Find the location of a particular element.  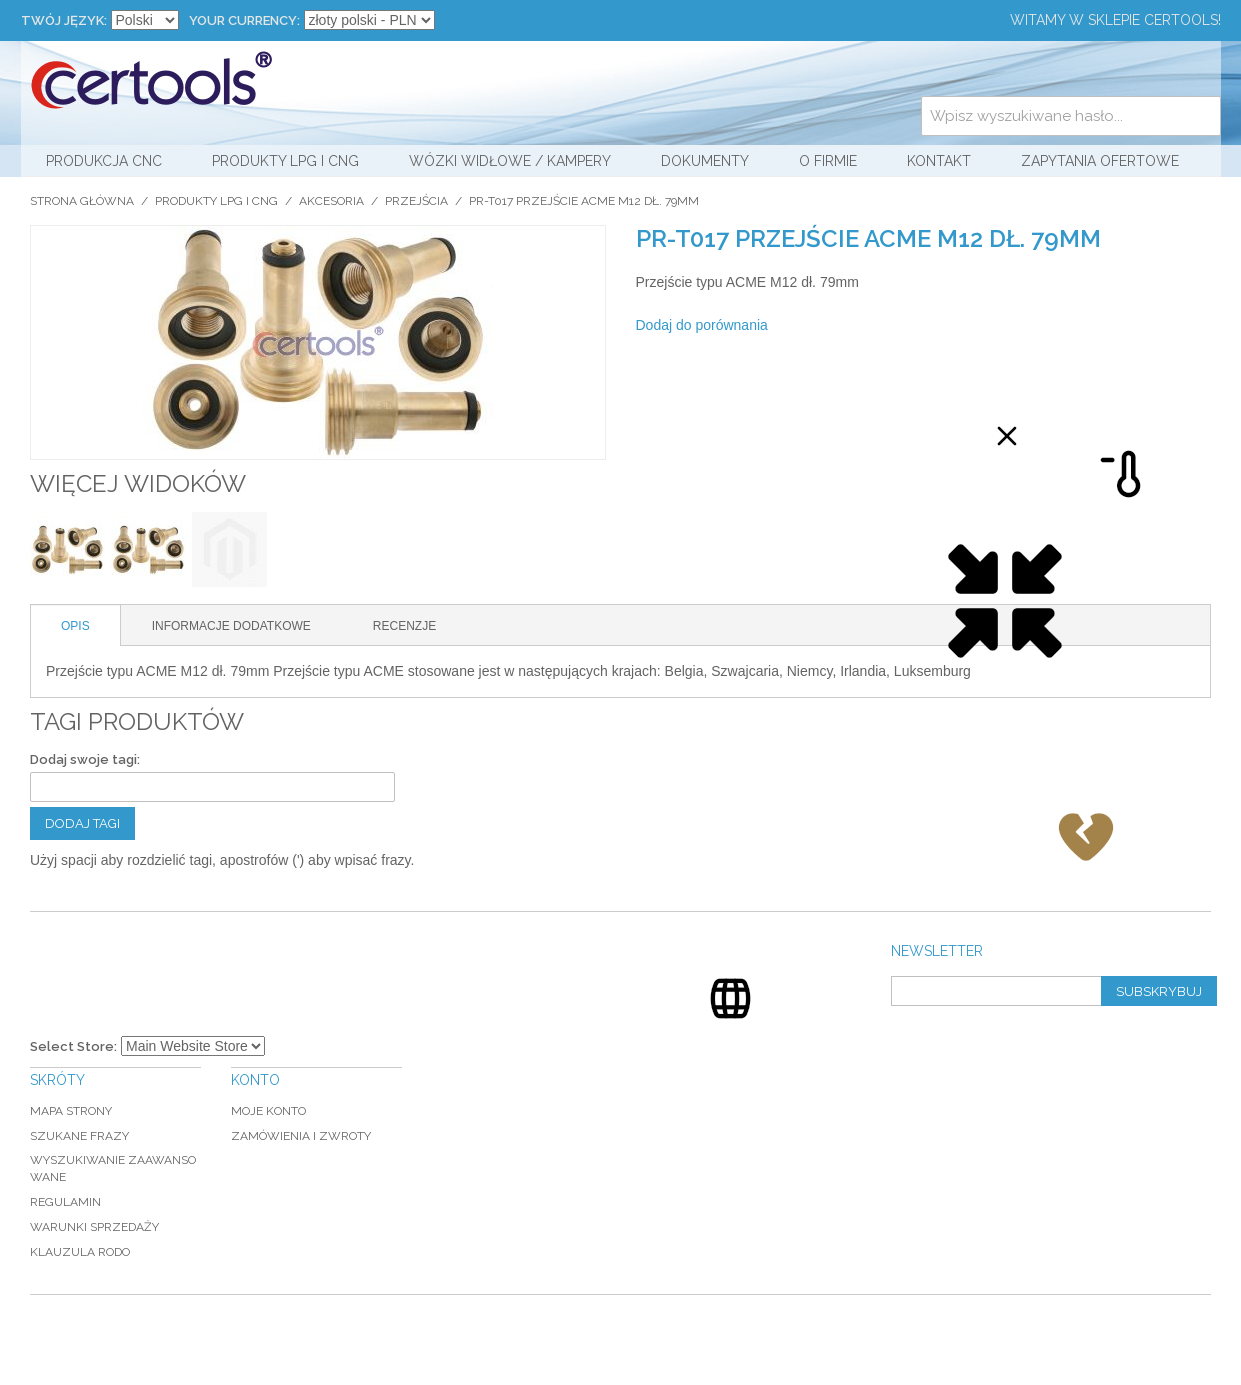

close the current window or dialog is located at coordinates (1007, 436).